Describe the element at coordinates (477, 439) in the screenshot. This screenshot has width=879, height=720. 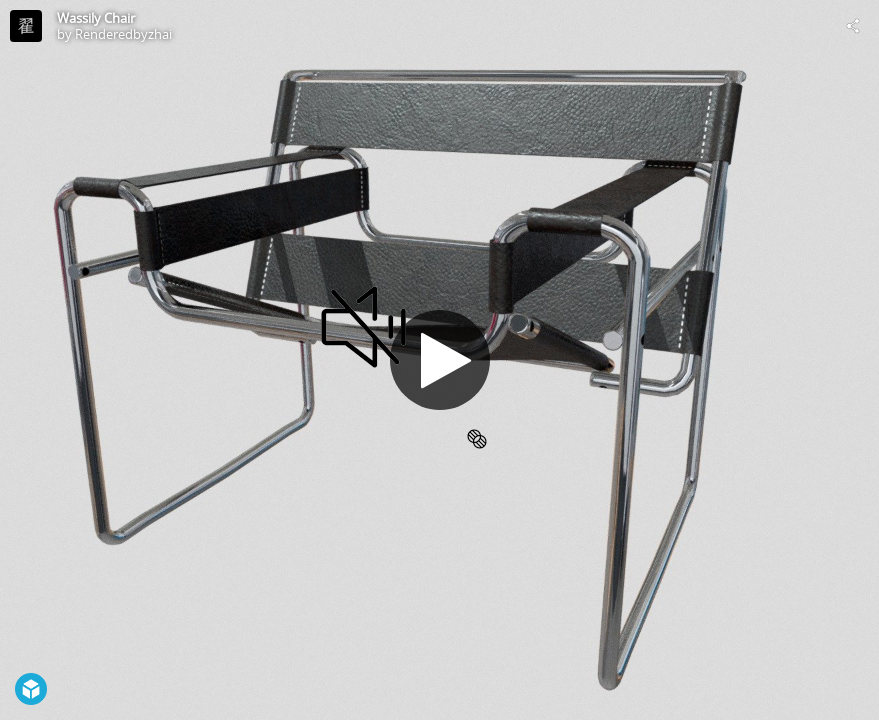
I see `exclude overlapping elements from selection` at that location.